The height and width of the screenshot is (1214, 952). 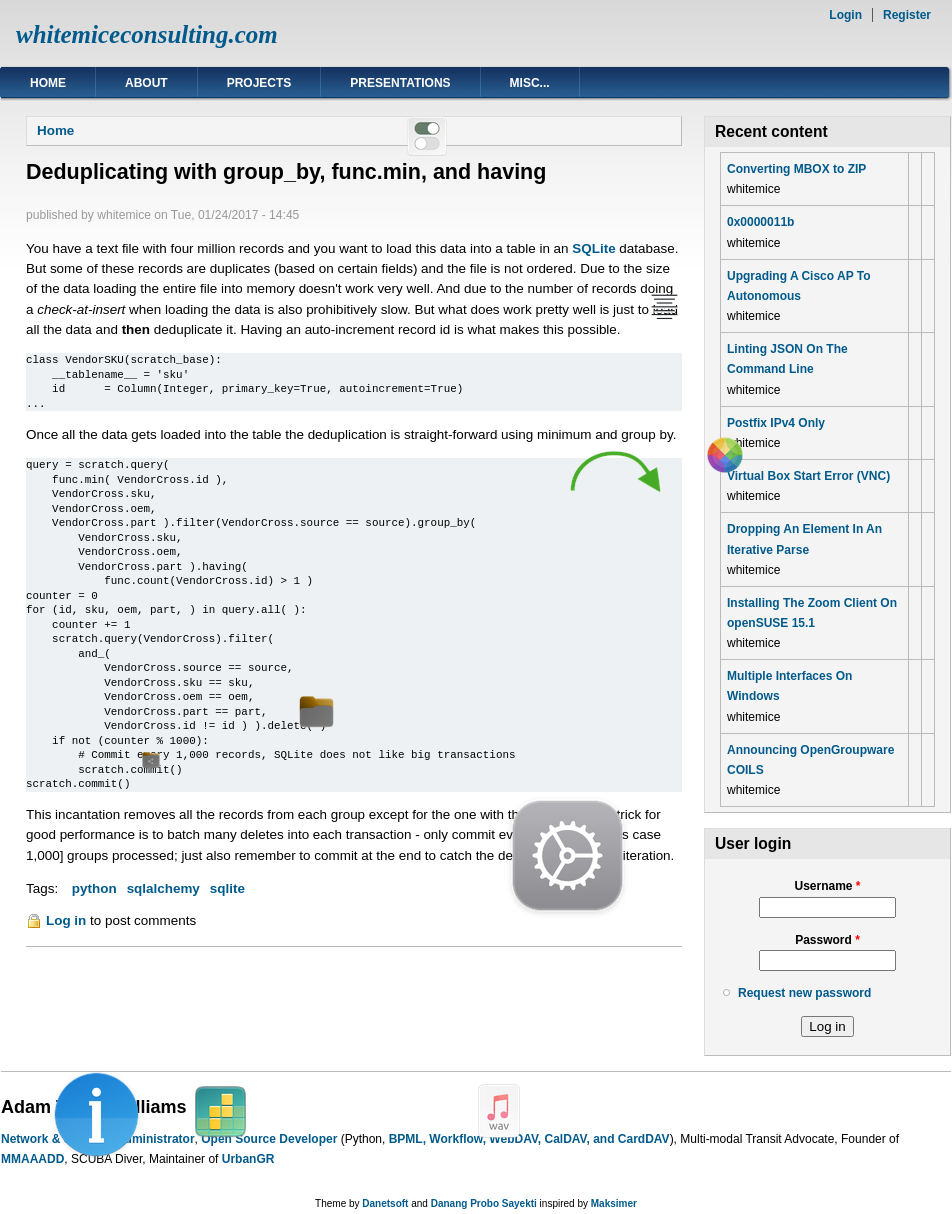 I want to click on redo the last undone action, so click(x=616, y=471).